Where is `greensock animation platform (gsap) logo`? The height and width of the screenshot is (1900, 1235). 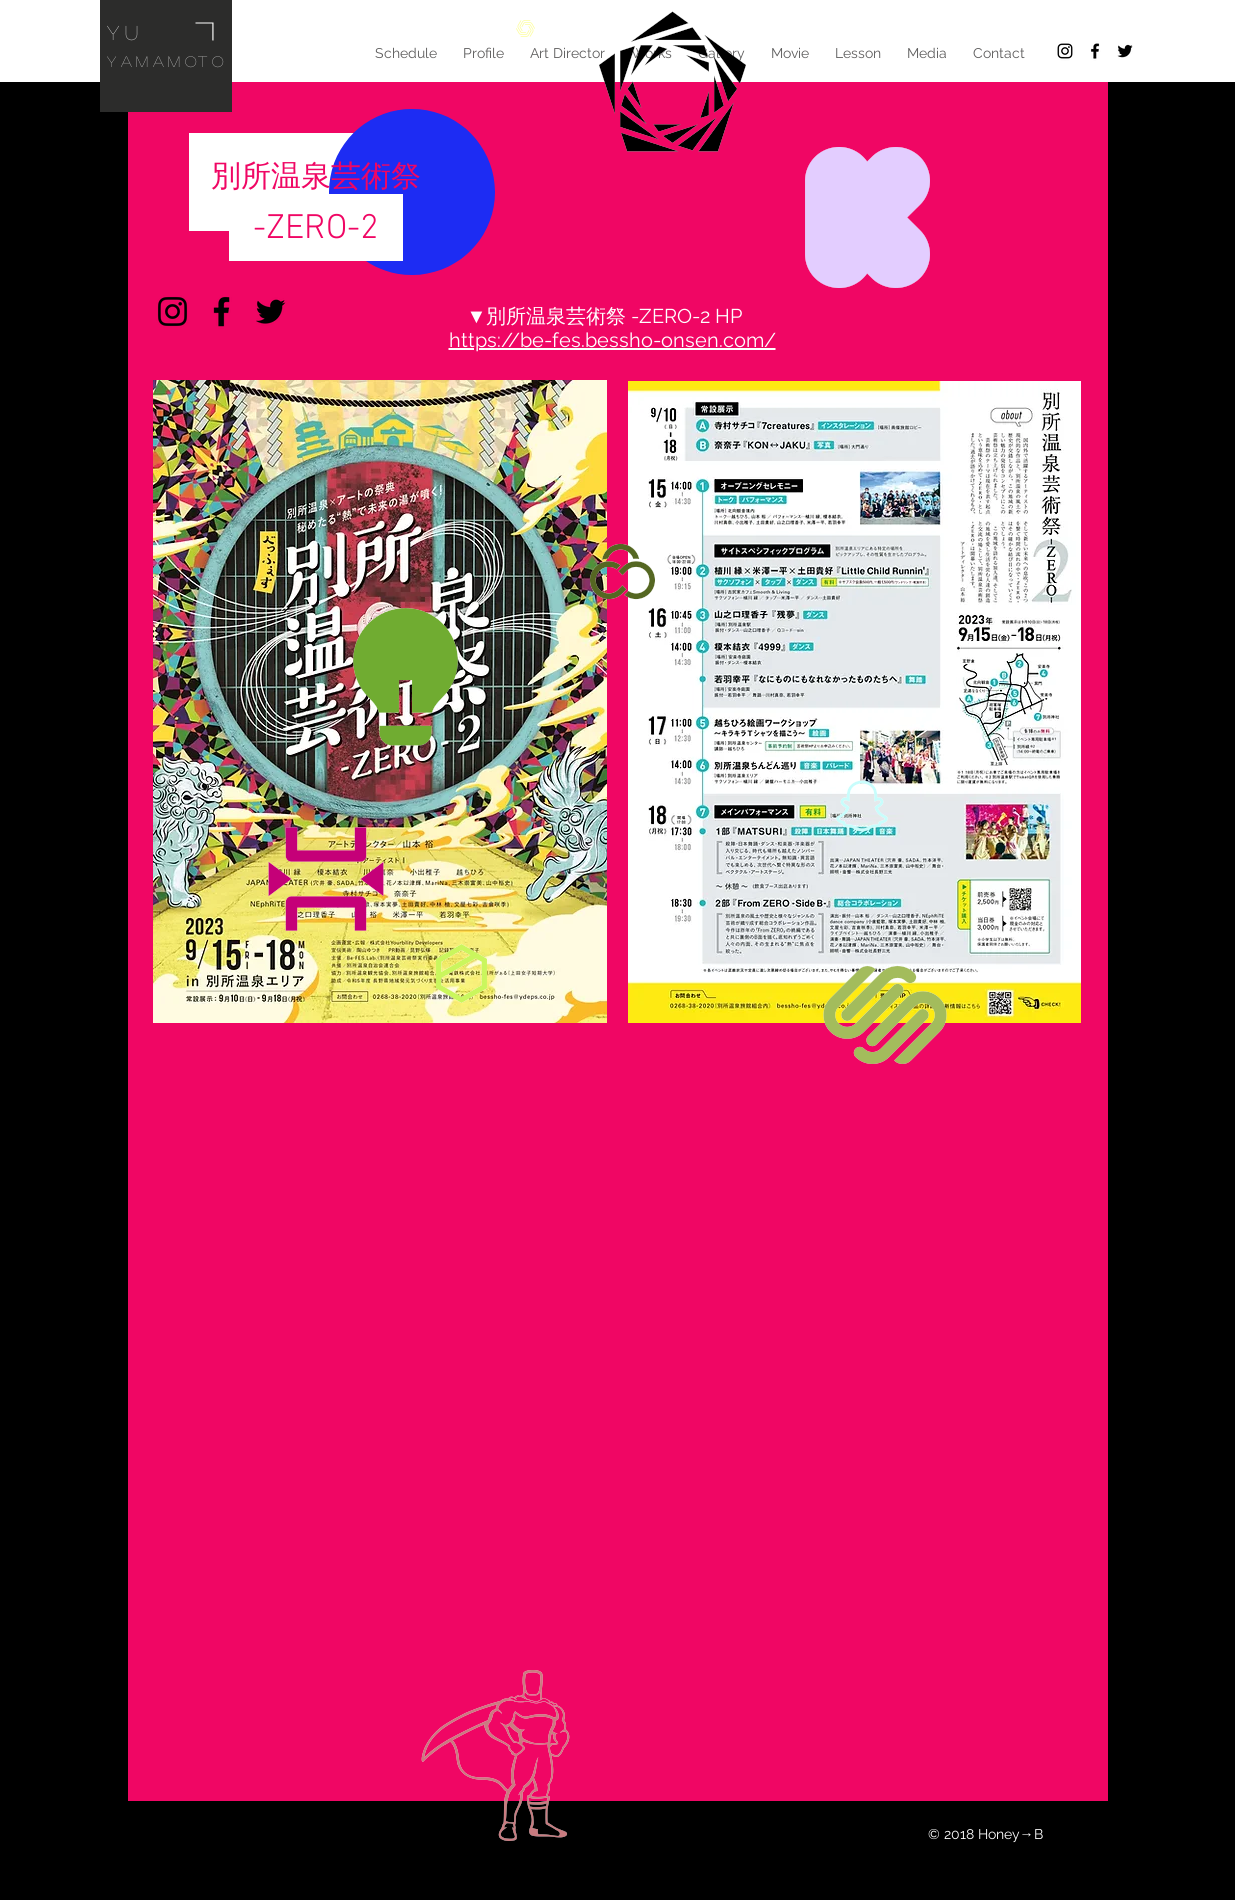 greensock animation platform (gsap) logo is located at coordinates (495, 1755).